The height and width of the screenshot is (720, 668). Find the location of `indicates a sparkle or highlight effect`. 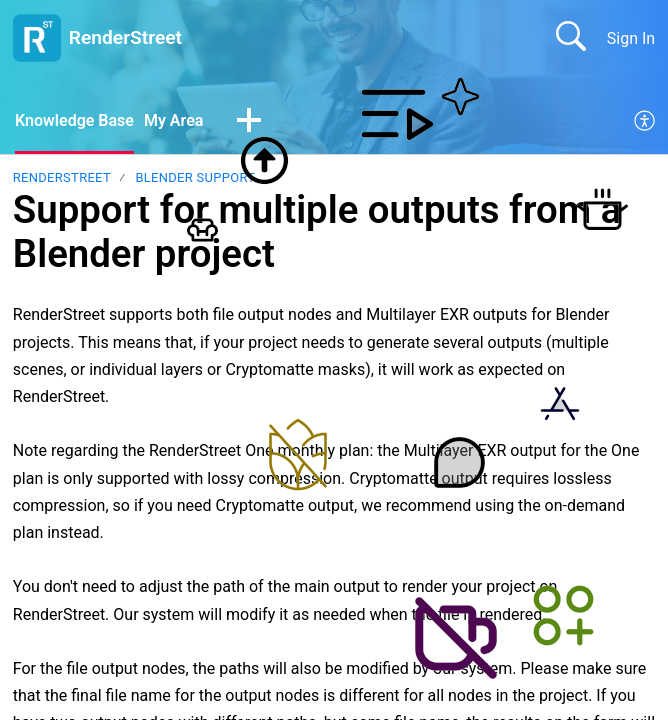

indicates a sparkle or highlight effect is located at coordinates (460, 96).